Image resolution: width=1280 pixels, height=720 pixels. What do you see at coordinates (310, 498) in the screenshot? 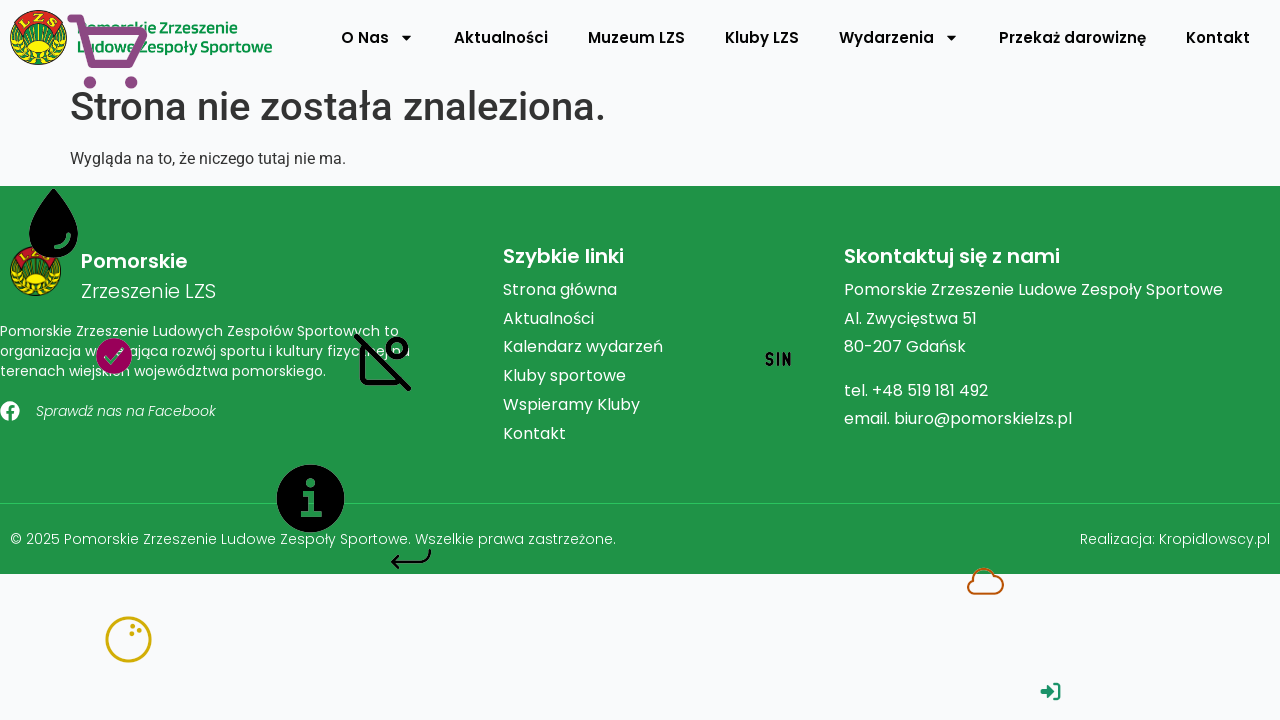
I see `view more information or details` at bounding box center [310, 498].